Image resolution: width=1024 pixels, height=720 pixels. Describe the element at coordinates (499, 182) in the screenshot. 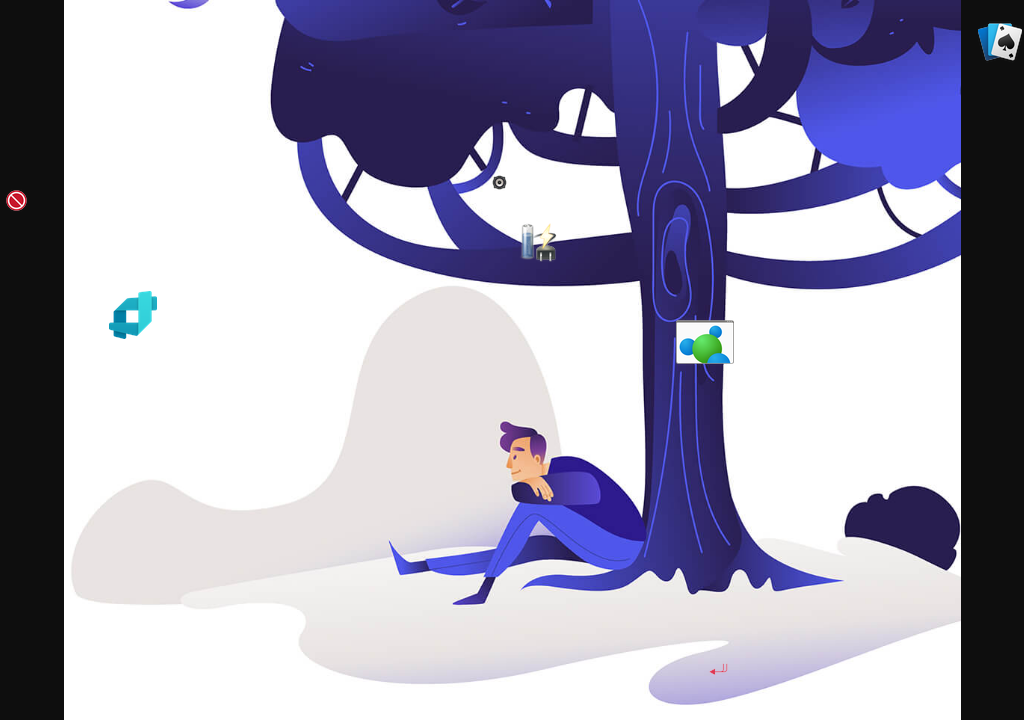

I see `adjust speaker or audio output volume` at that location.